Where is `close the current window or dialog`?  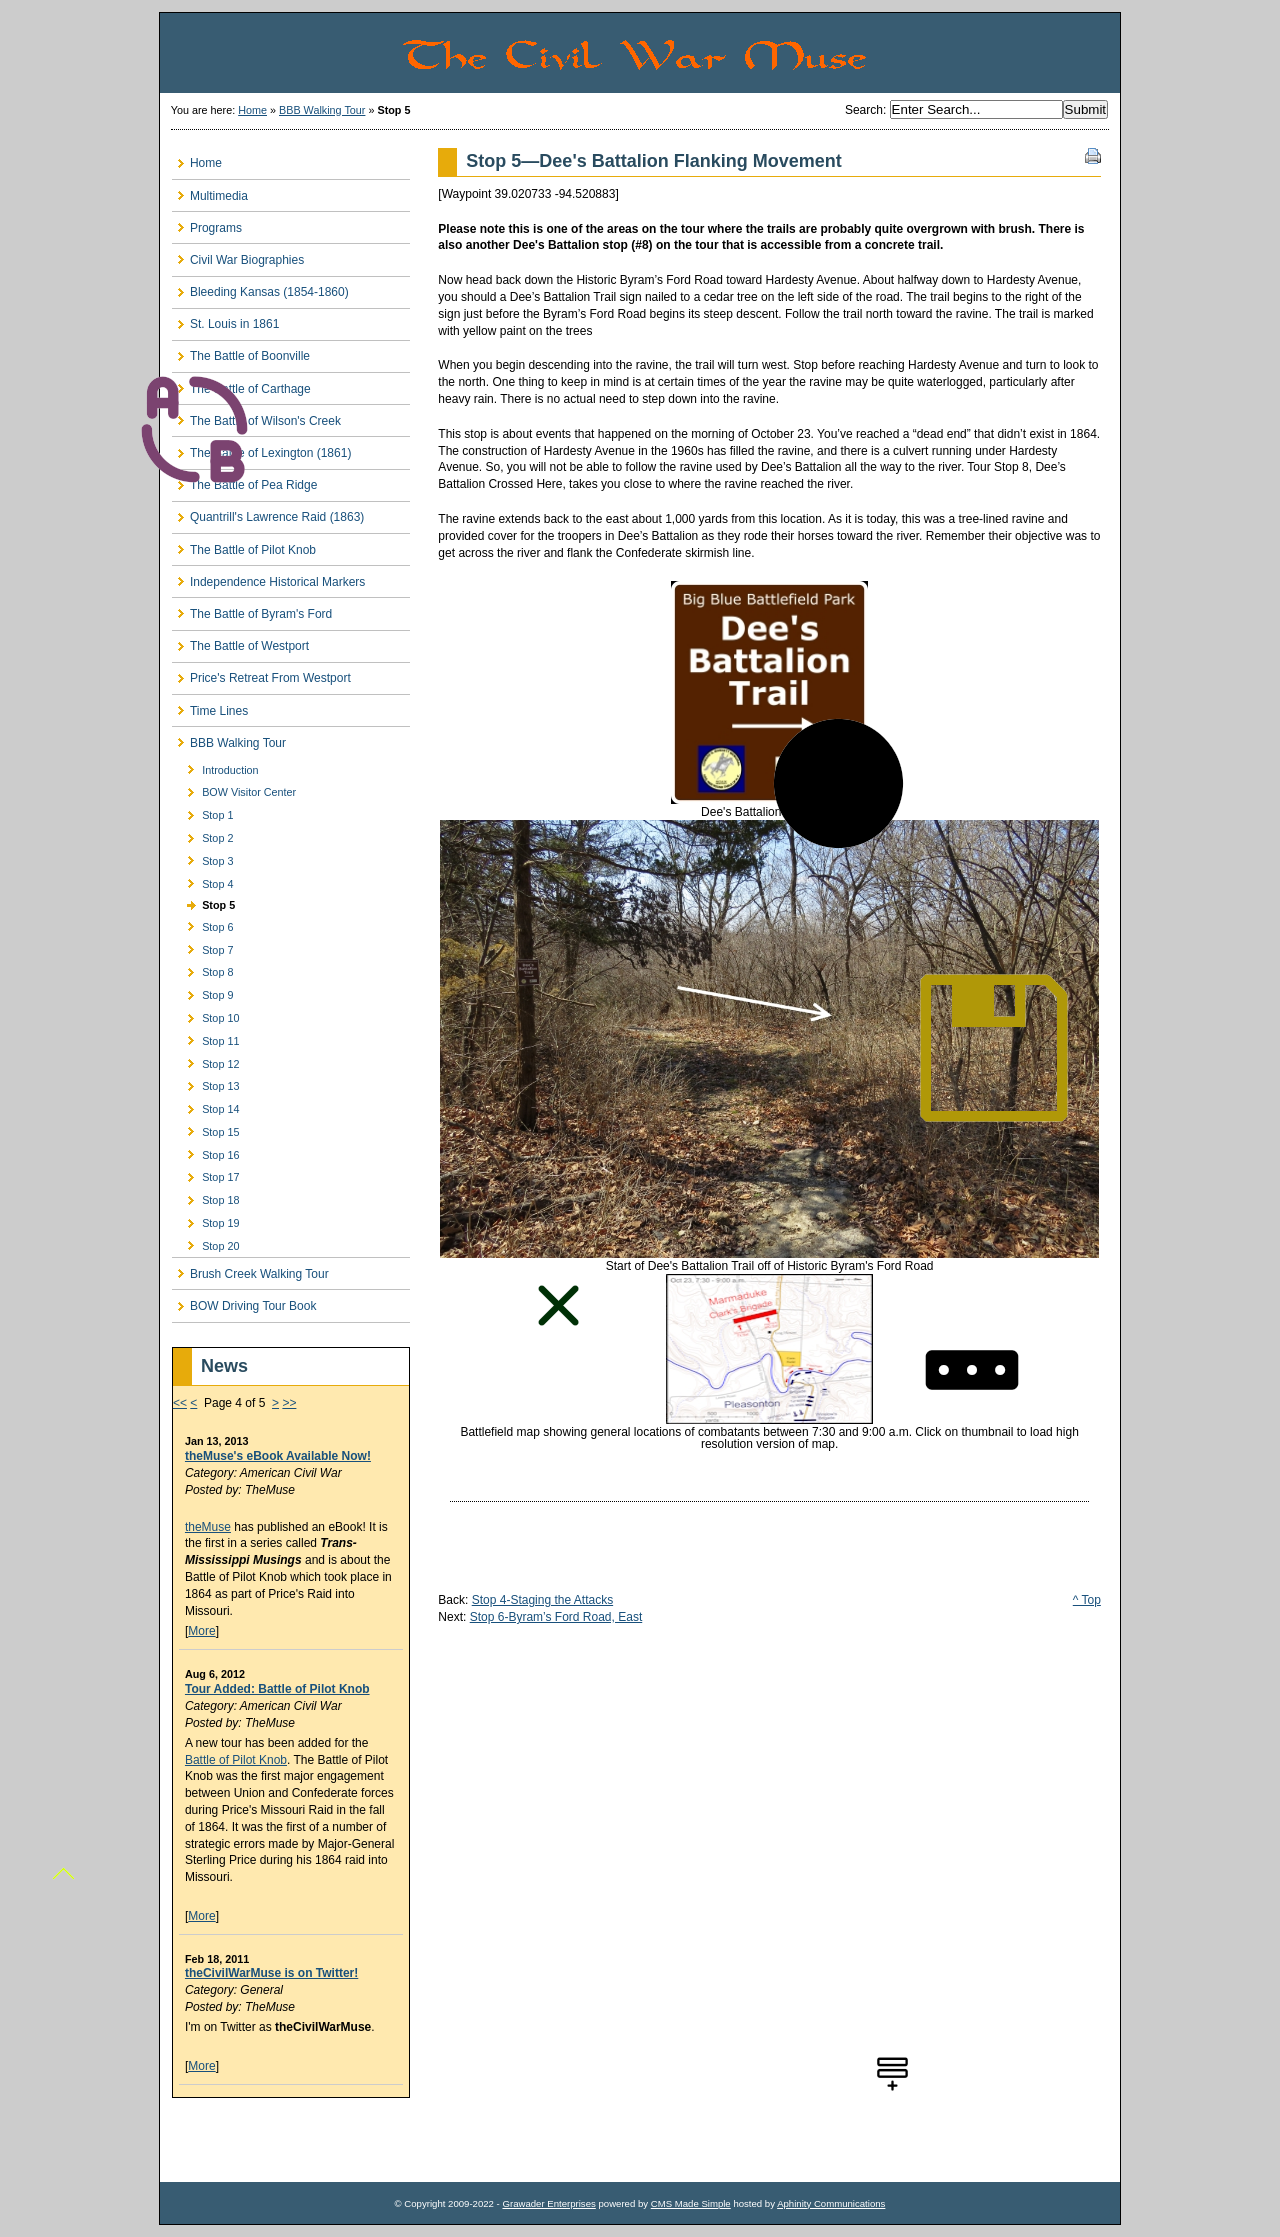
close the current window or dialog is located at coordinates (558, 1305).